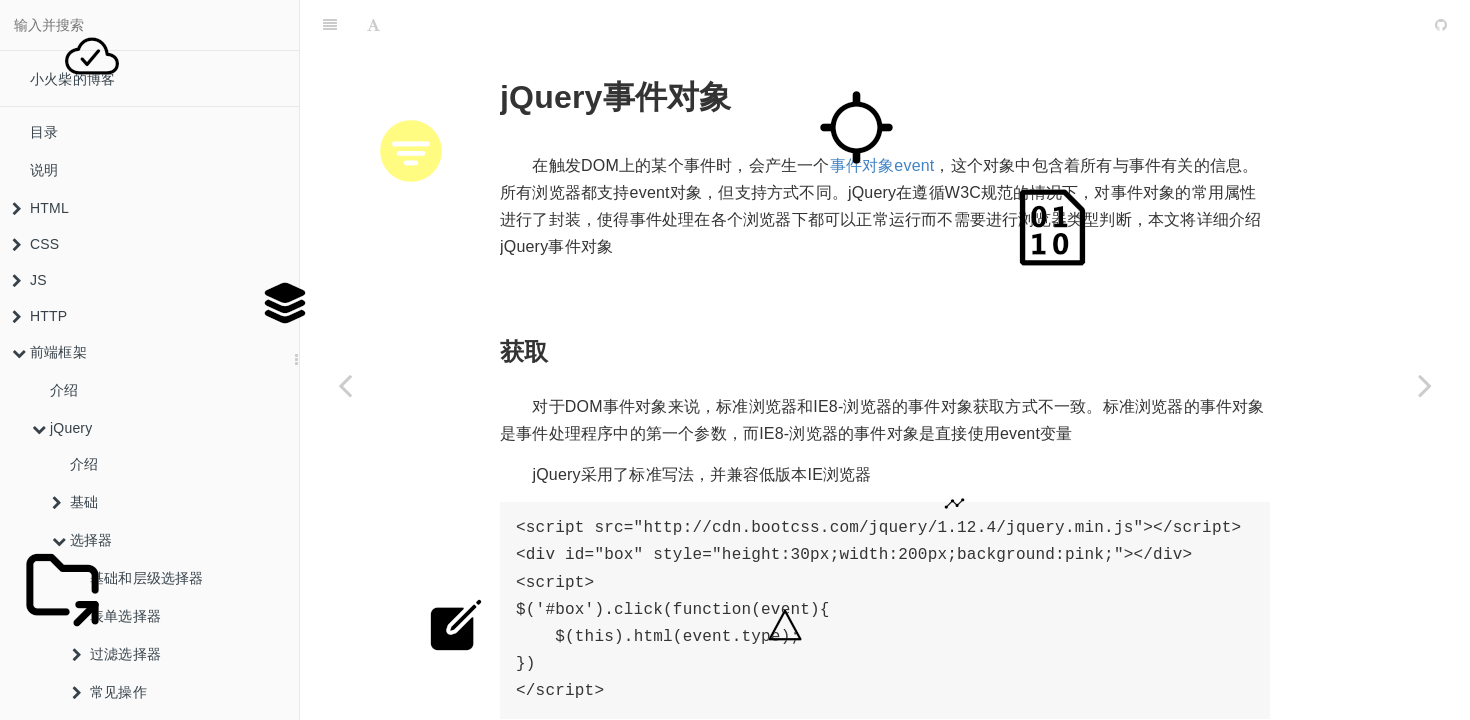 The width and height of the screenshot is (1470, 720). Describe the element at coordinates (92, 56) in the screenshot. I see `file successfully uploaded to cloud` at that location.